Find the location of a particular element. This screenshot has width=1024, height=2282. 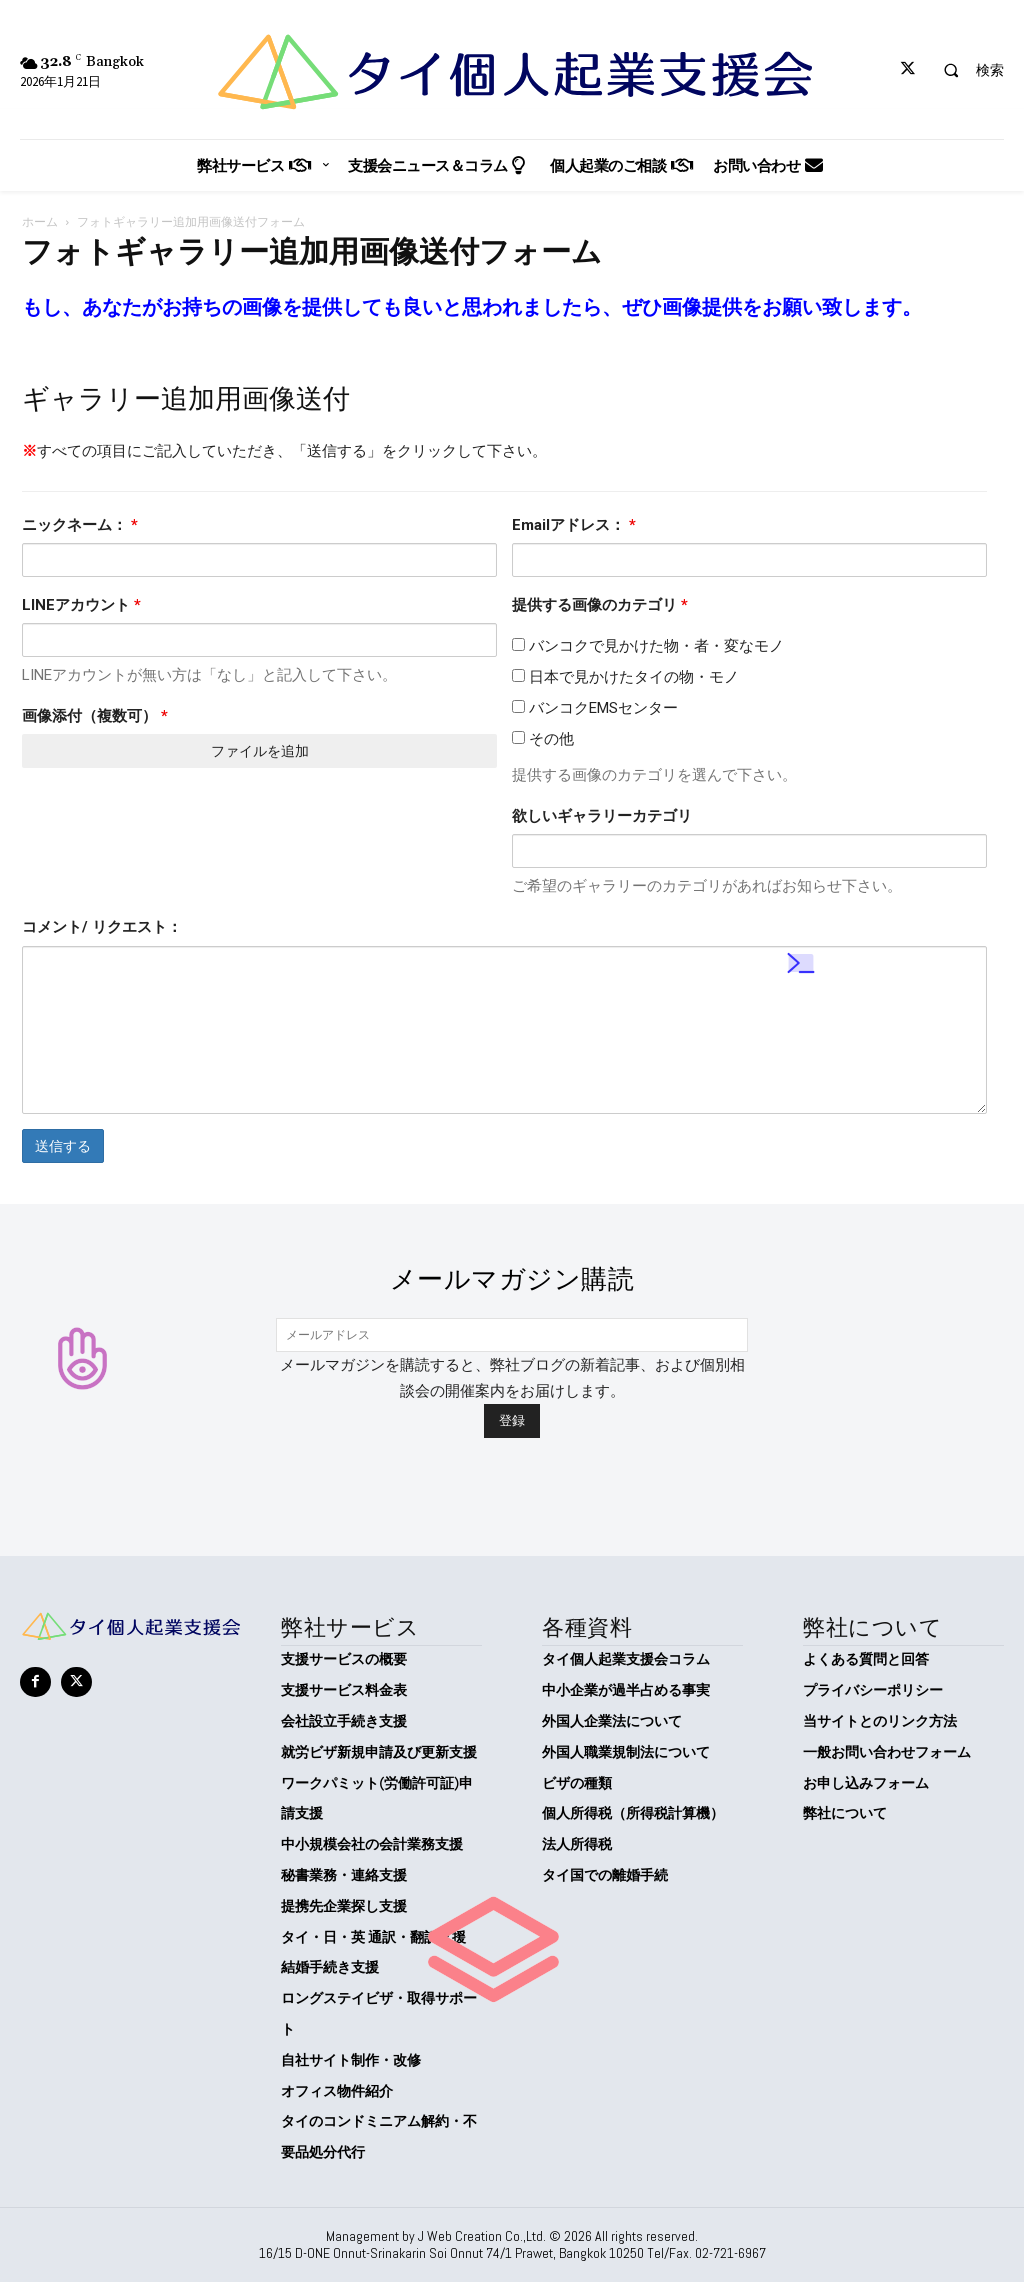

open the command line terminal is located at coordinates (801, 963).